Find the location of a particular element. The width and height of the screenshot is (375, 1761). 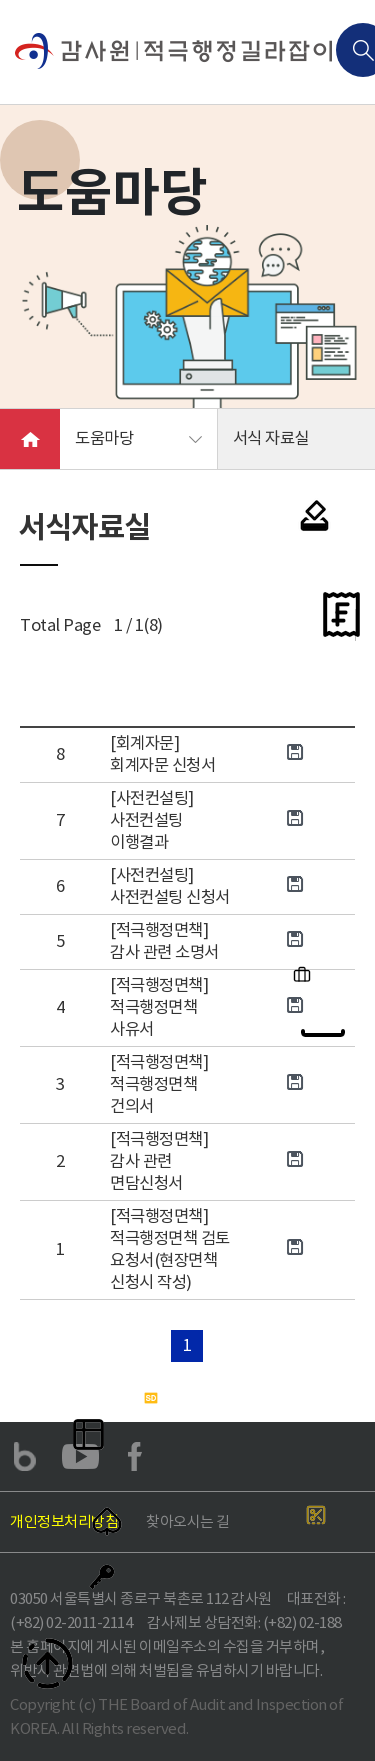

access security or password settings is located at coordinates (102, 1577).